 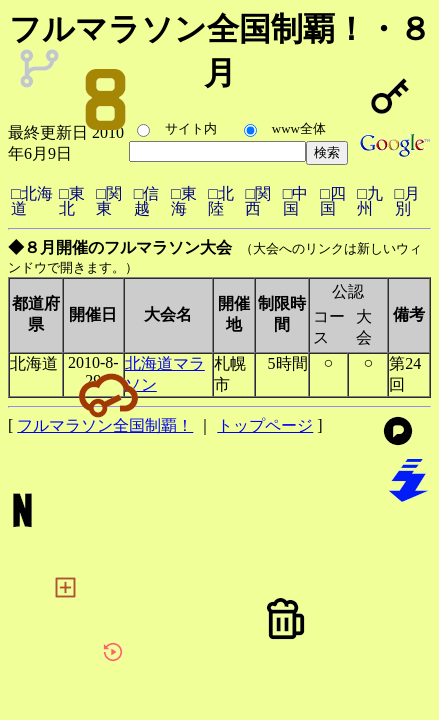 What do you see at coordinates (408, 480) in the screenshot?
I see `rolldown bundler logo` at bounding box center [408, 480].